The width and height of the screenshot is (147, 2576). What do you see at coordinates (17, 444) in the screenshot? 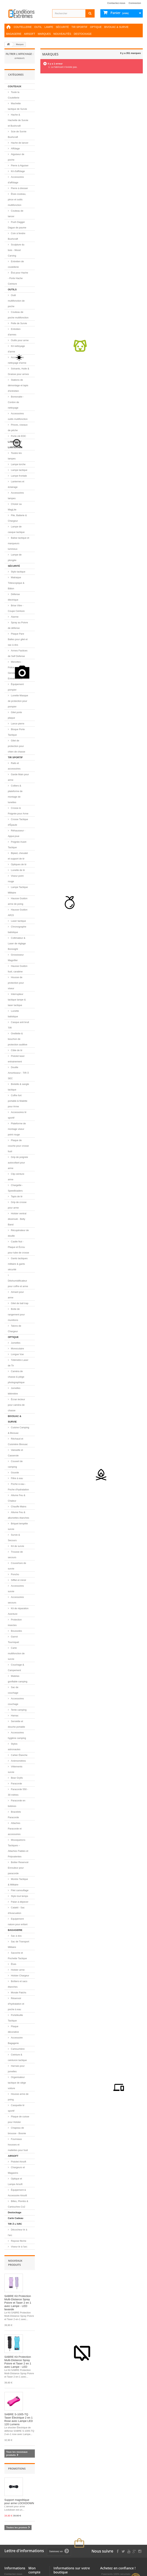
I see `zoom out of the current view` at bounding box center [17, 444].